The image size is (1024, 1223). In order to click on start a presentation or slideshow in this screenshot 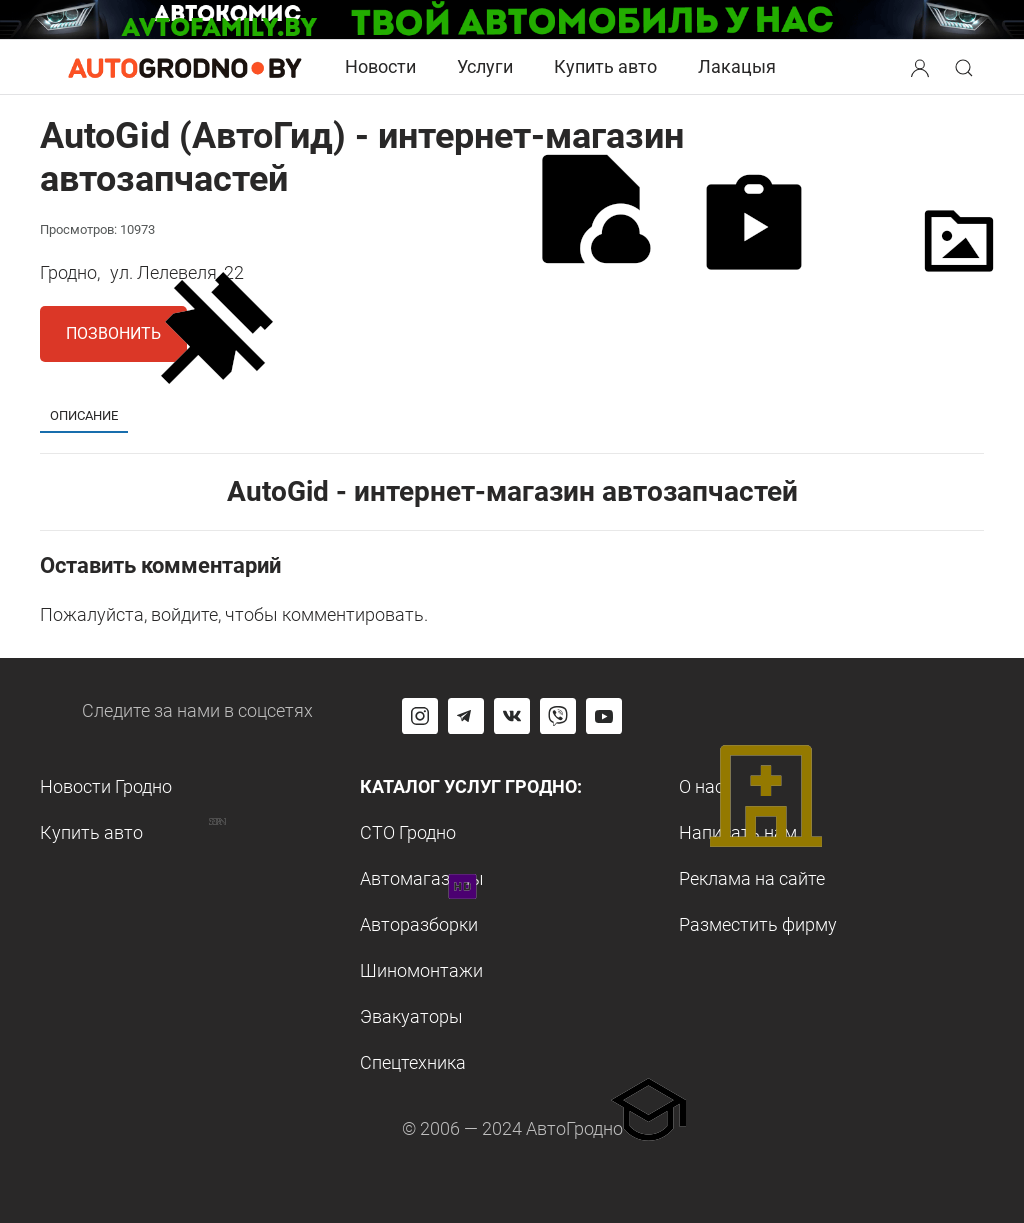, I will do `click(754, 227)`.